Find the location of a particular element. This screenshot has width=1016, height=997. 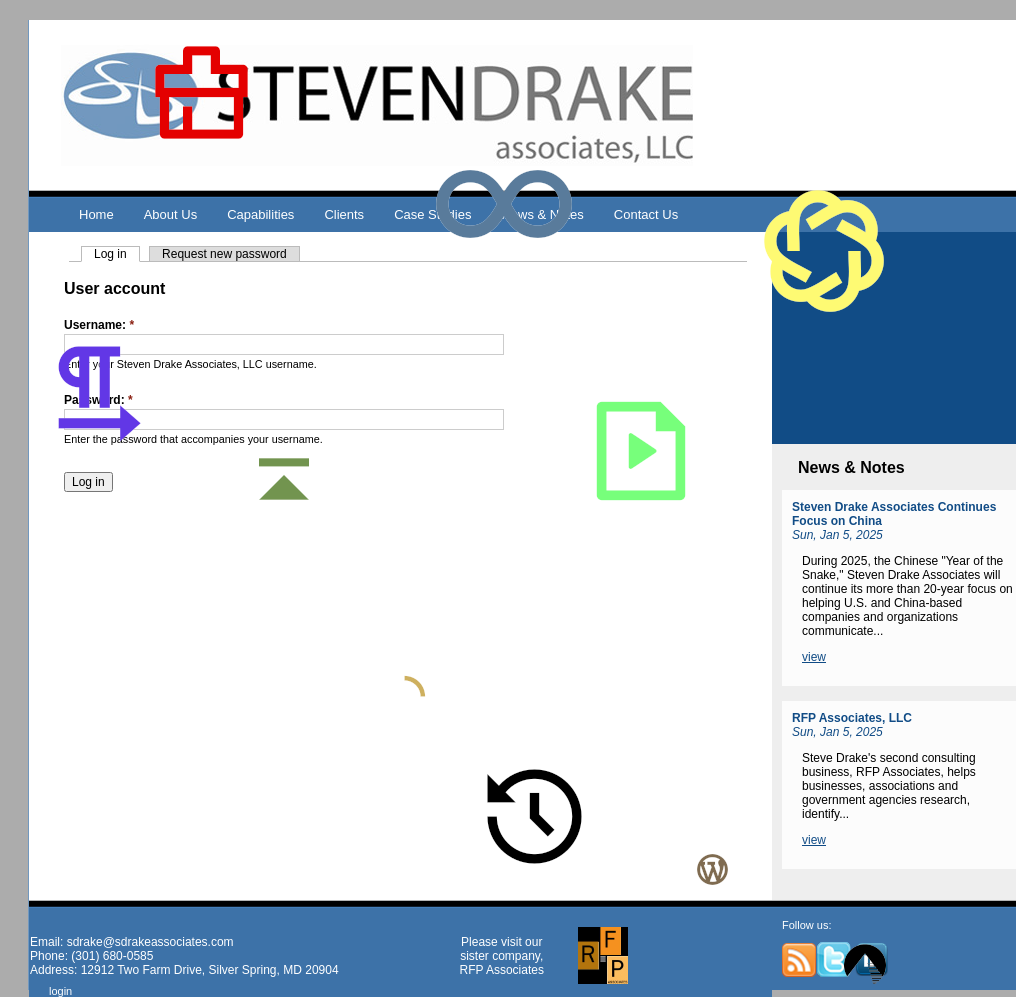

open a video file is located at coordinates (641, 451).